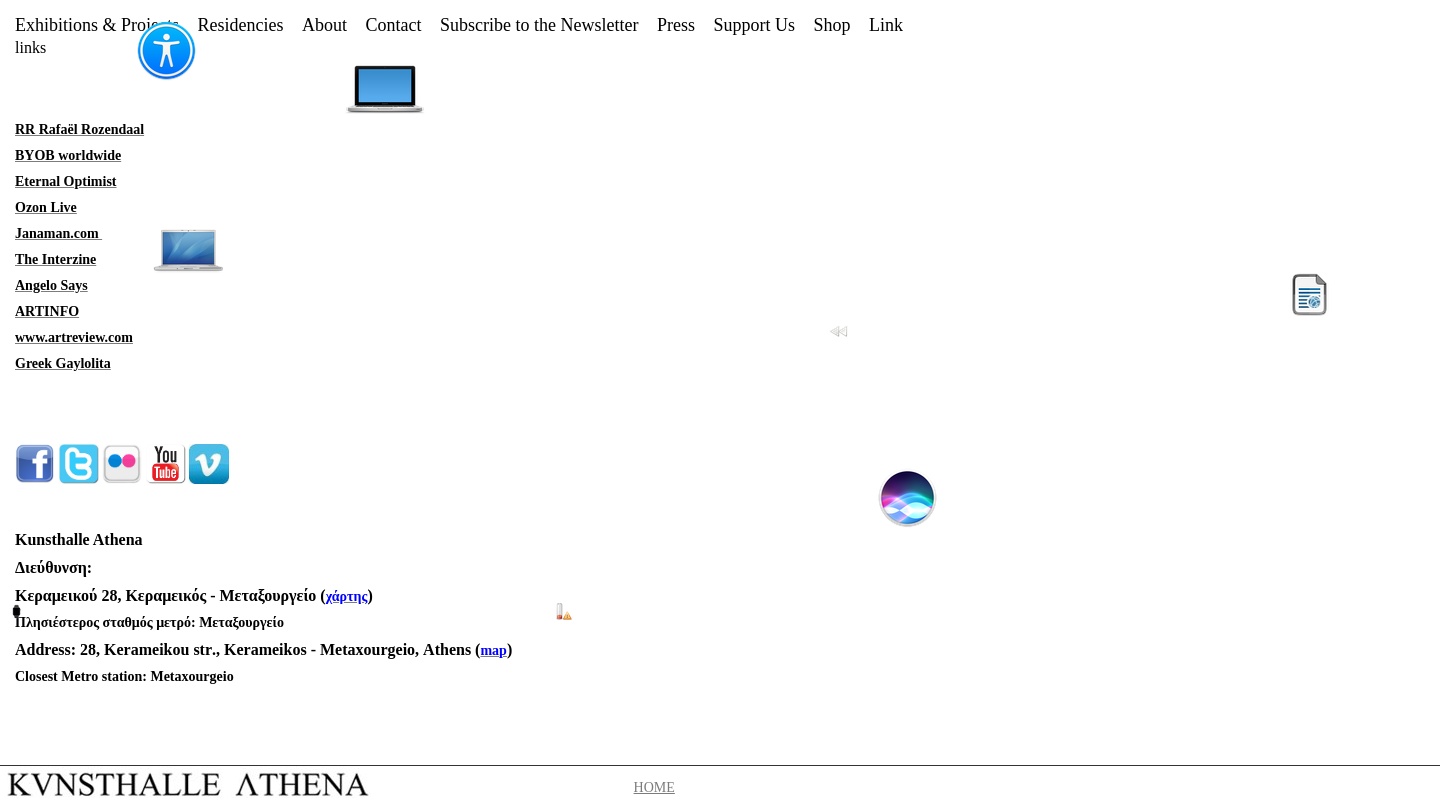 Image resolution: width=1440 pixels, height=812 pixels. Describe the element at coordinates (385, 85) in the screenshot. I see `indicates this macbook pro in system preferences` at that location.